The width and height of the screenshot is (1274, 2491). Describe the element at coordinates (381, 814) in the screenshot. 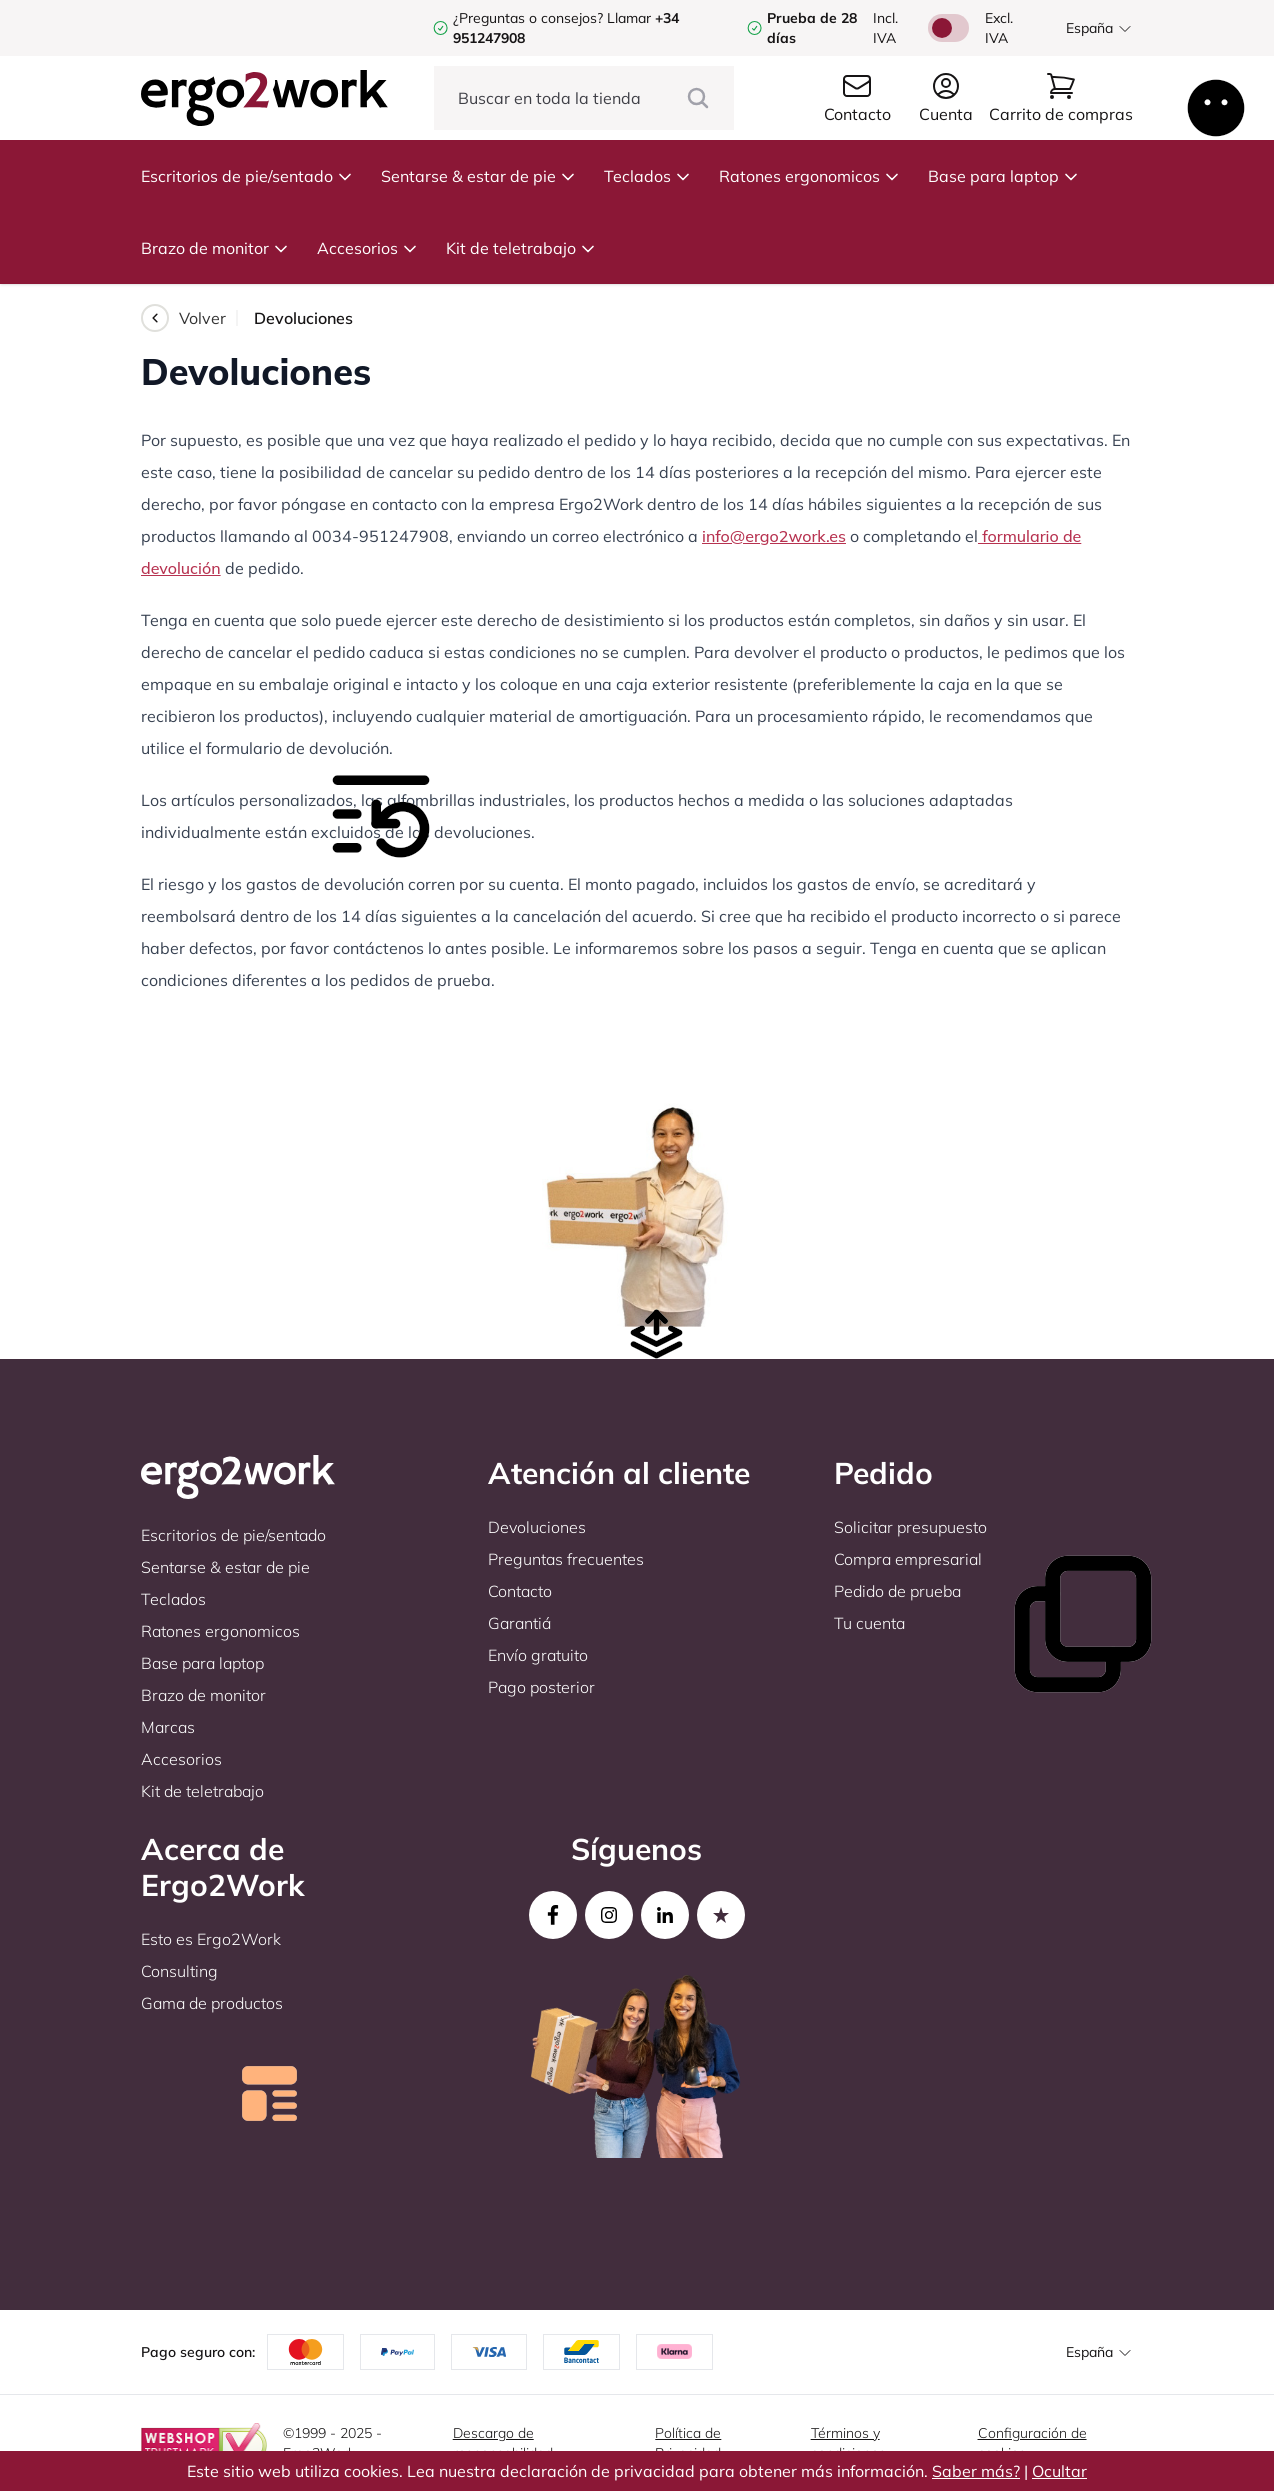

I see `restart or reset a list to its original order` at that location.